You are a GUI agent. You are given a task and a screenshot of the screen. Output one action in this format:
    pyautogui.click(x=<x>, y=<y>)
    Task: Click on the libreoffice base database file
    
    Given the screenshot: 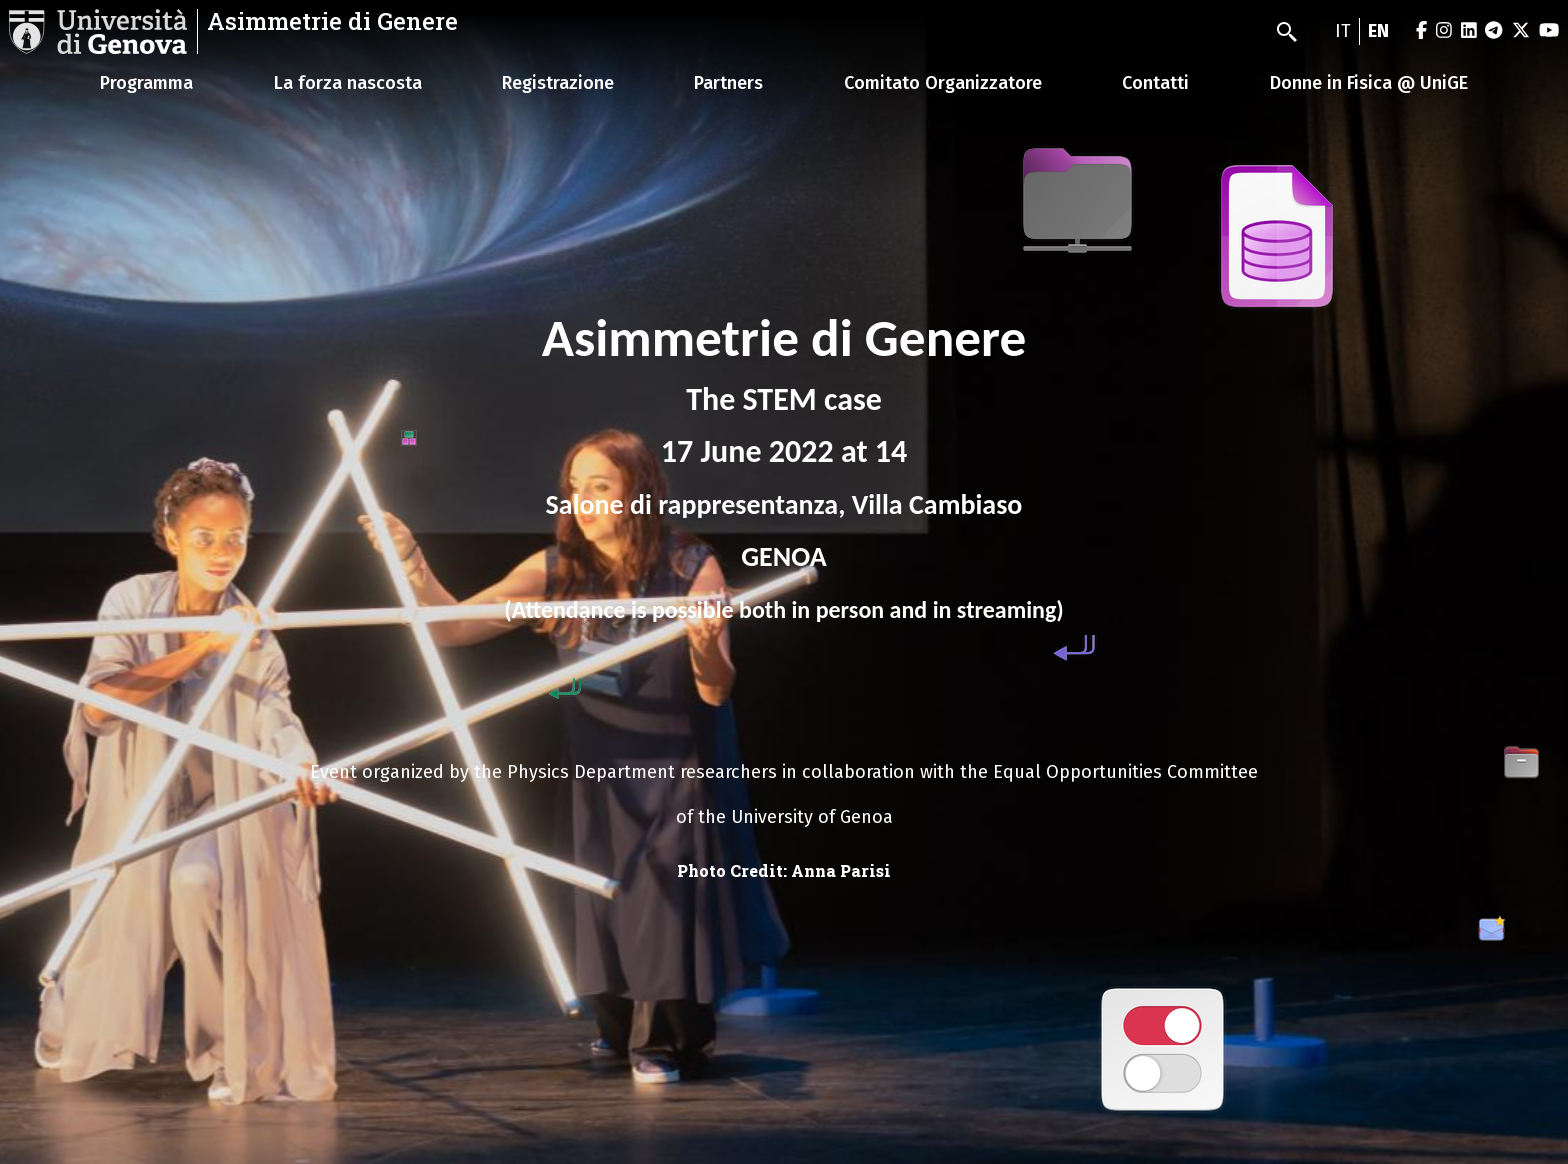 What is the action you would take?
    pyautogui.click(x=1277, y=236)
    